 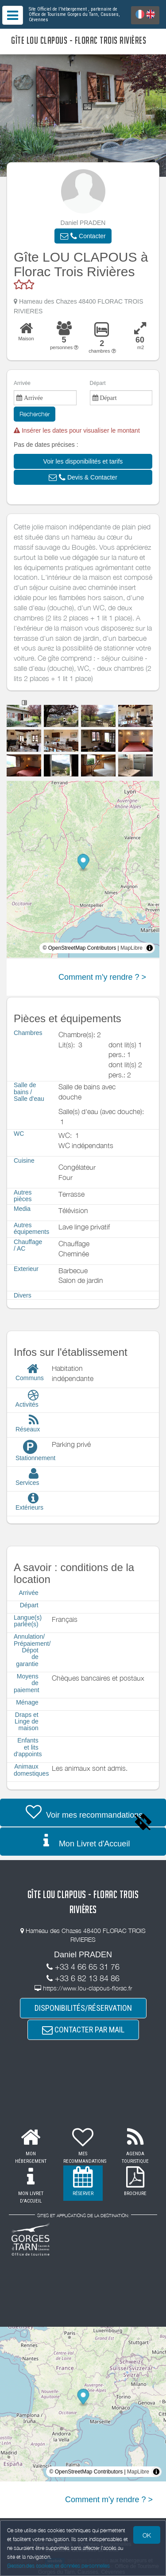 What do you see at coordinates (143, 1822) in the screenshot?
I see `turn-by-turn directions are disabled` at bounding box center [143, 1822].